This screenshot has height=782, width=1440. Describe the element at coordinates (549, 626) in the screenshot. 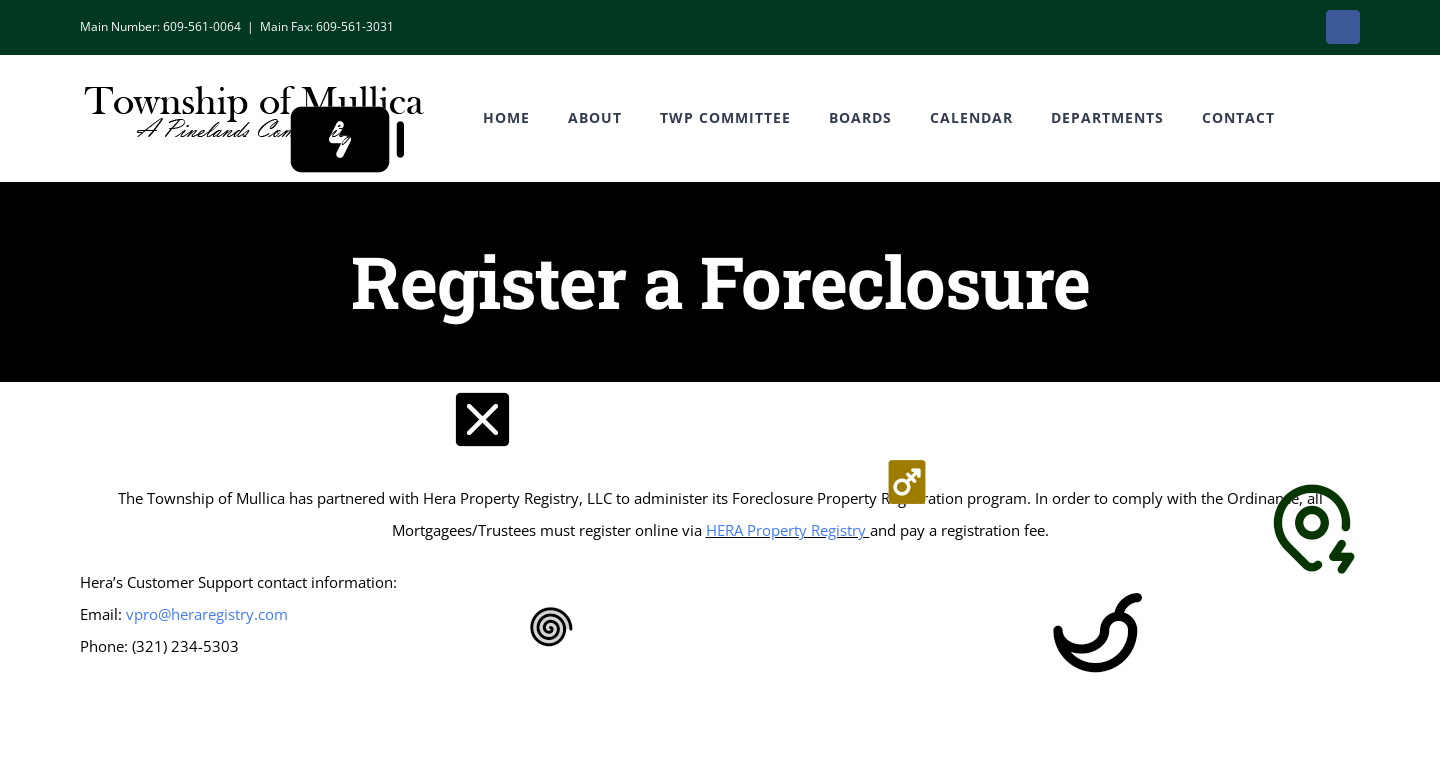

I see `indicates loading or processing in progress` at that location.